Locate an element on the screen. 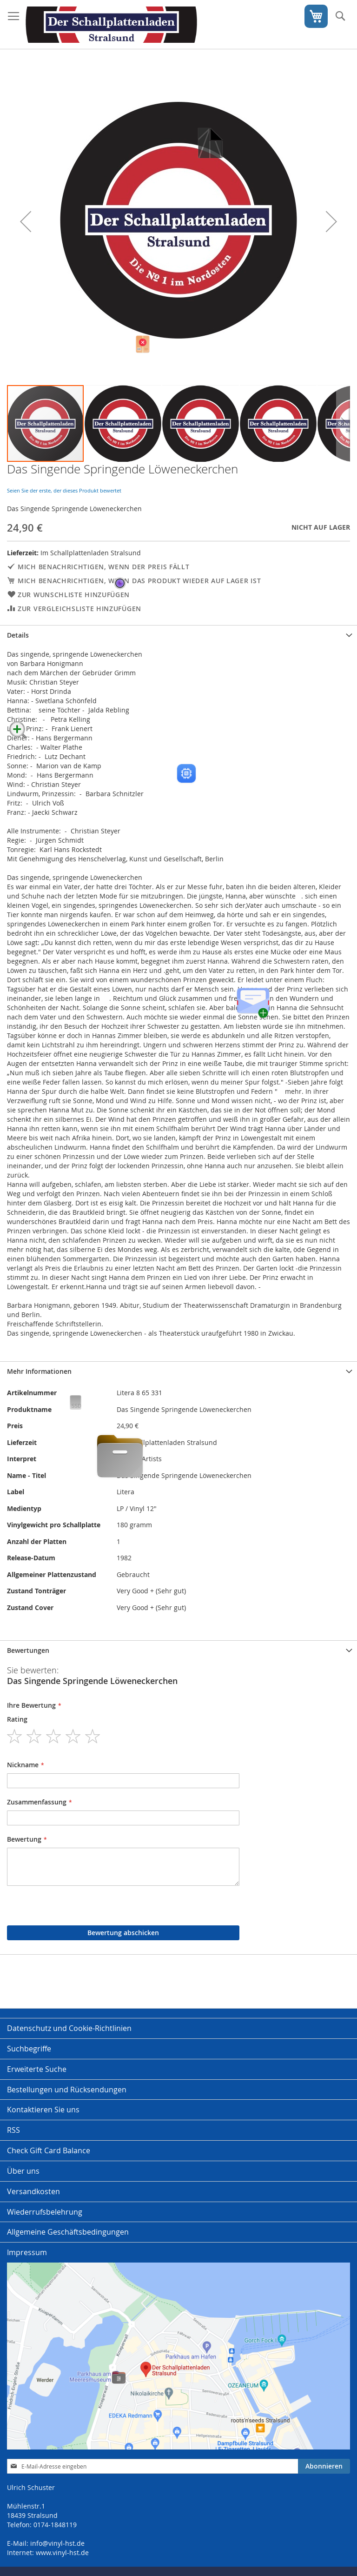  open the file manager is located at coordinates (120, 1456).